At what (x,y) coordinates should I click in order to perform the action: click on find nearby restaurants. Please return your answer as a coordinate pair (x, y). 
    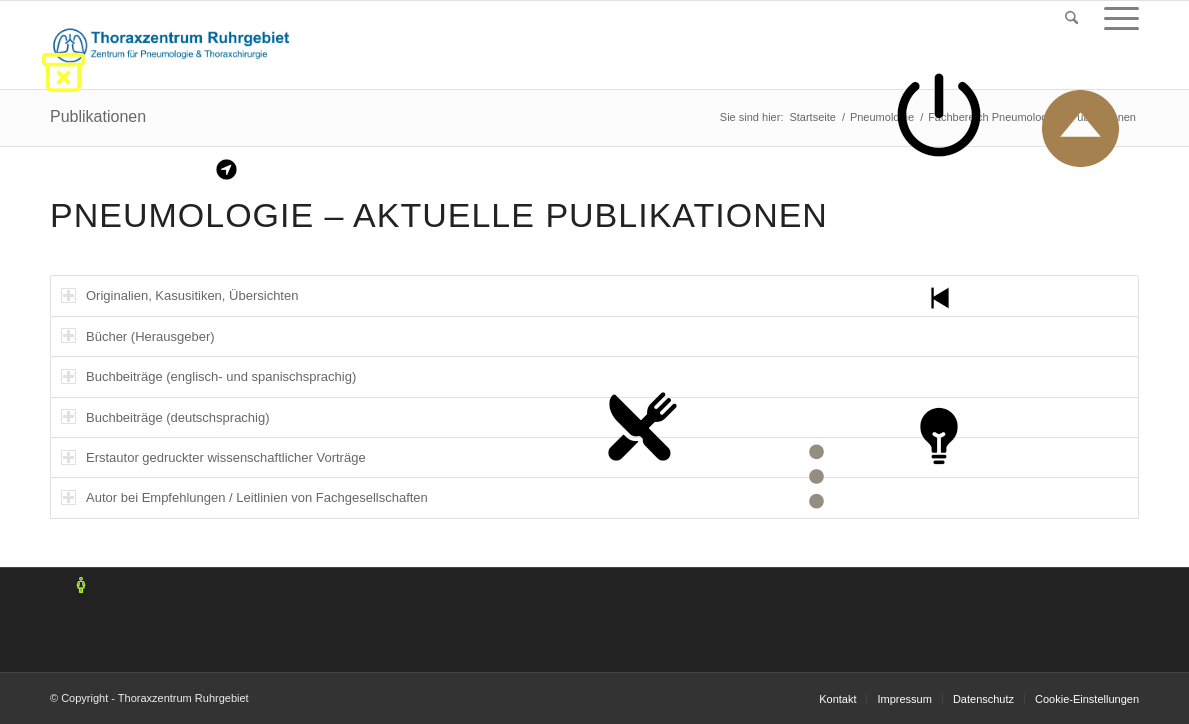
    Looking at the image, I should click on (642, 426).